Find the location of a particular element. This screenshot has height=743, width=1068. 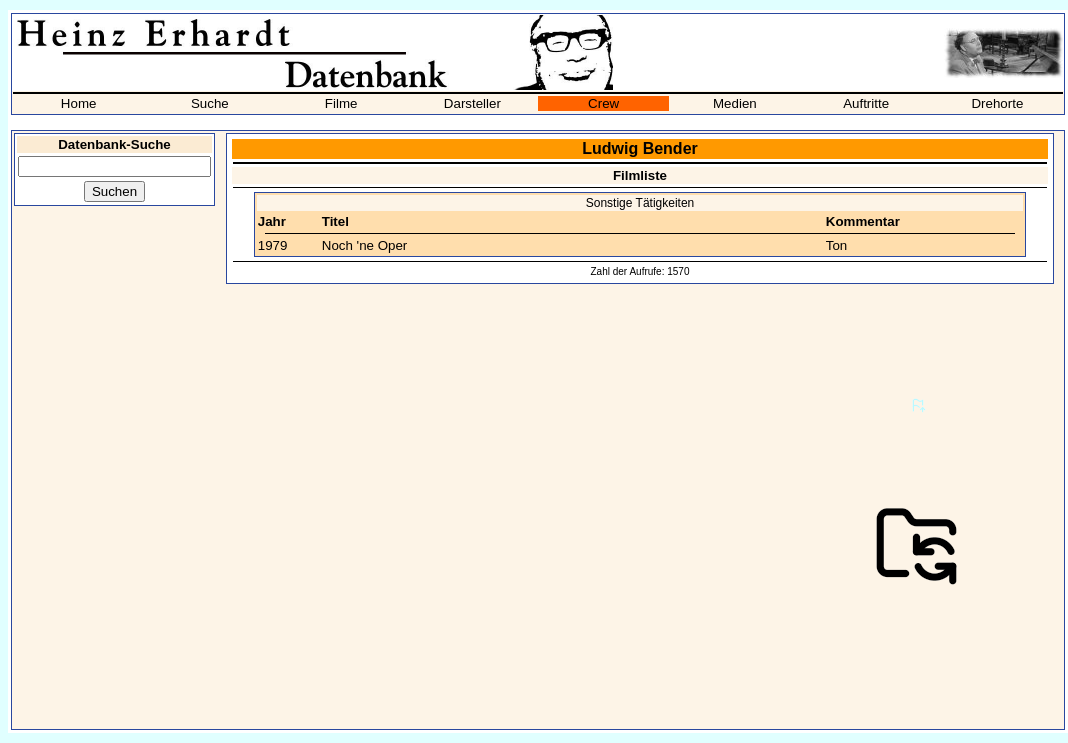

upload or submit a flag report is located at coordinates (918, 405).